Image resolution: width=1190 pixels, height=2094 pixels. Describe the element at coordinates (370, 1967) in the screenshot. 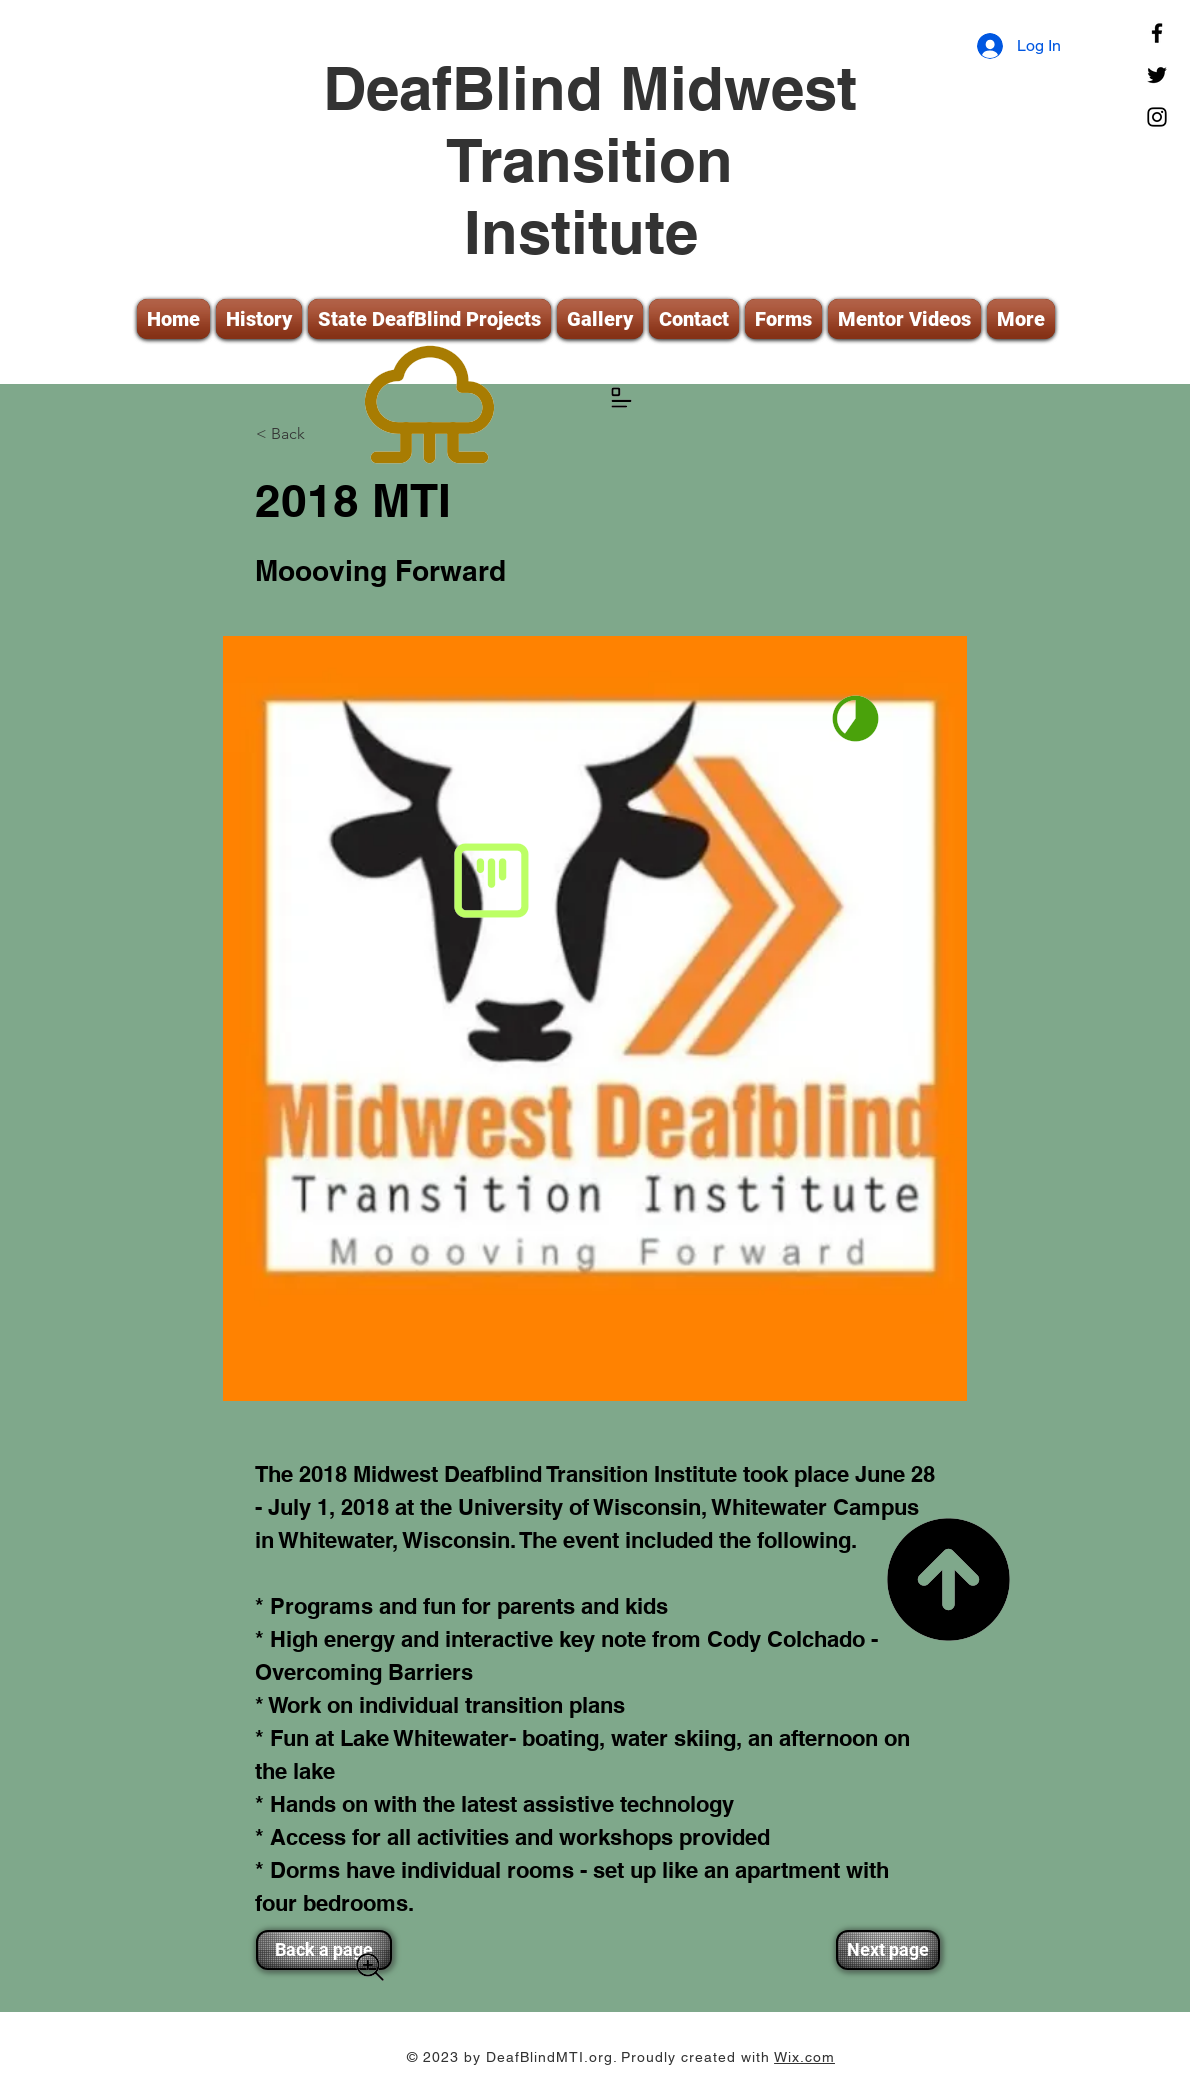

I see `zoom in on content` at that location.